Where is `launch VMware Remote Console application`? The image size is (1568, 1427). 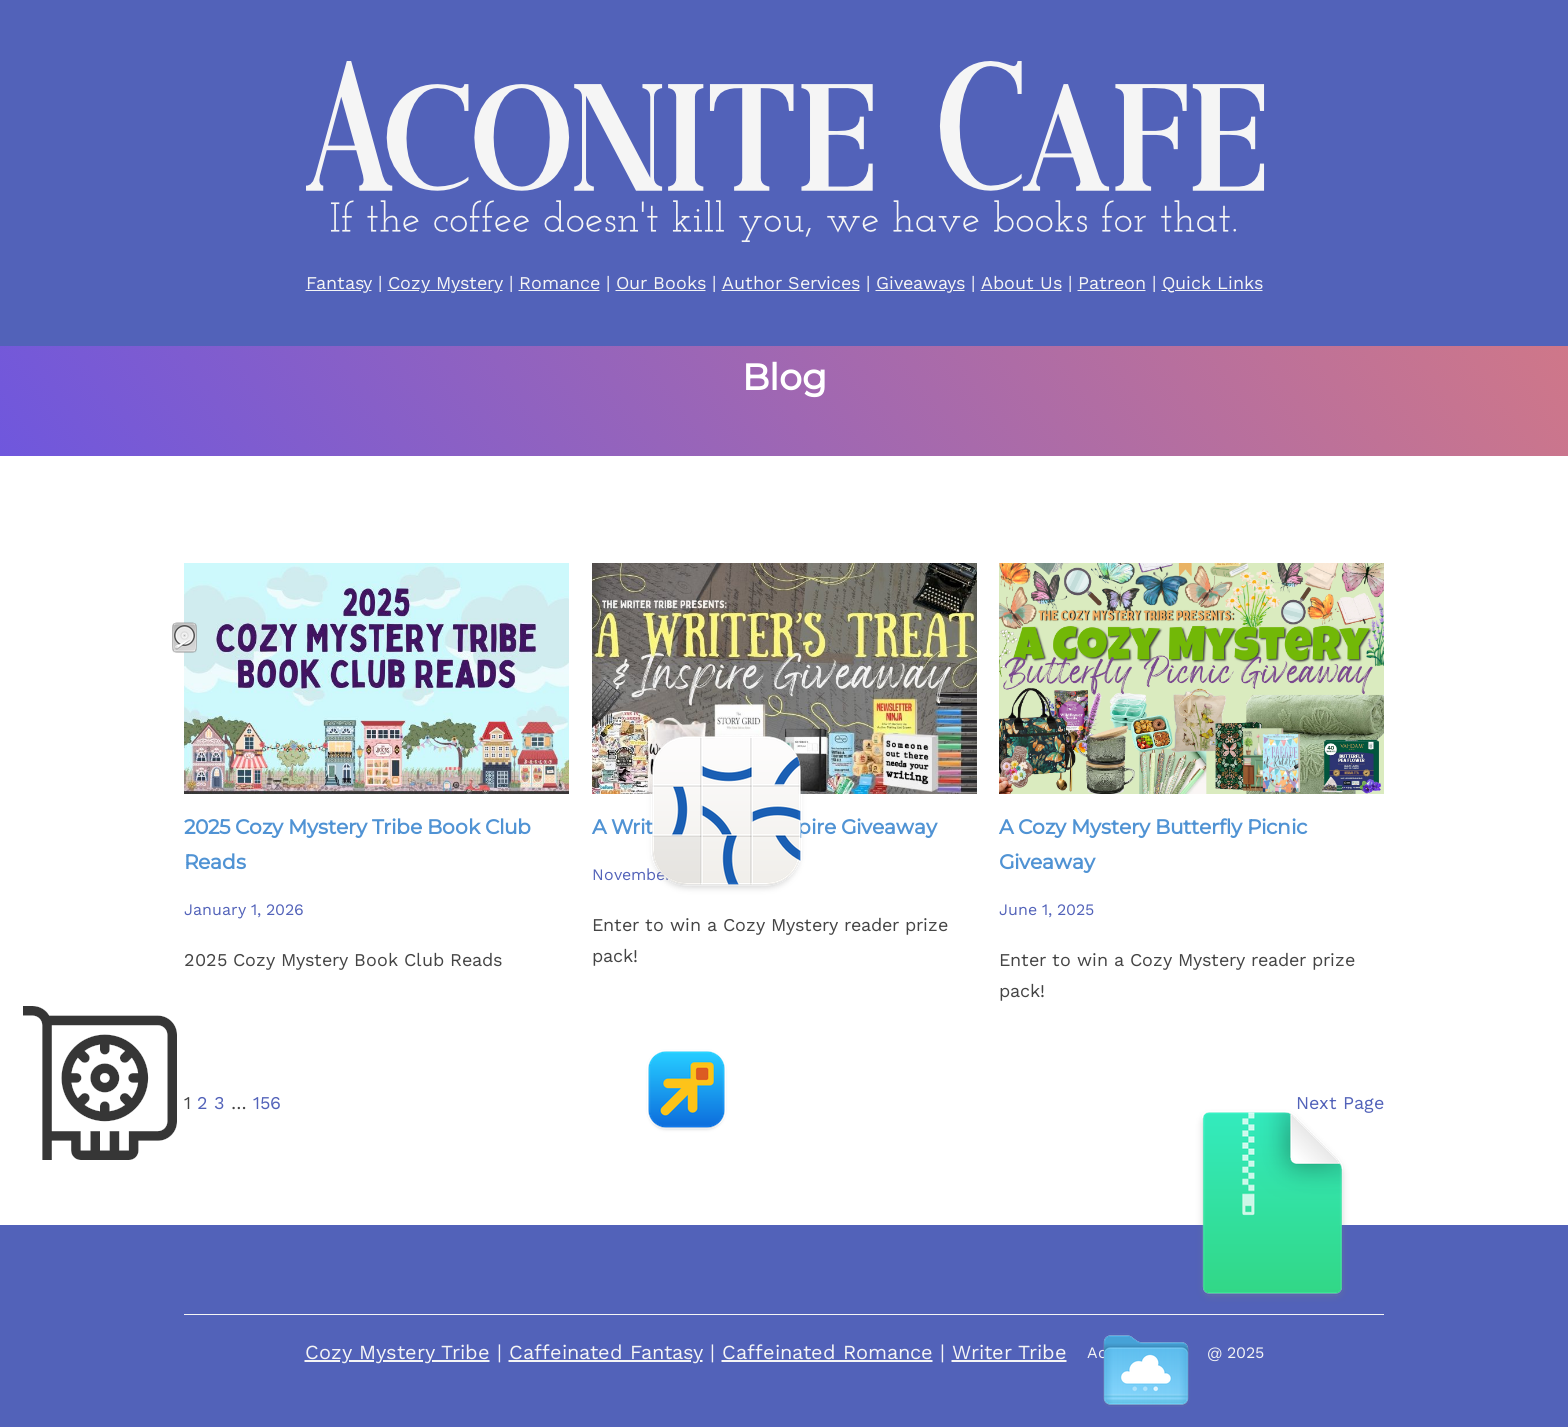
launch VMware Remote Console application is located at coordinates (686, 1089).